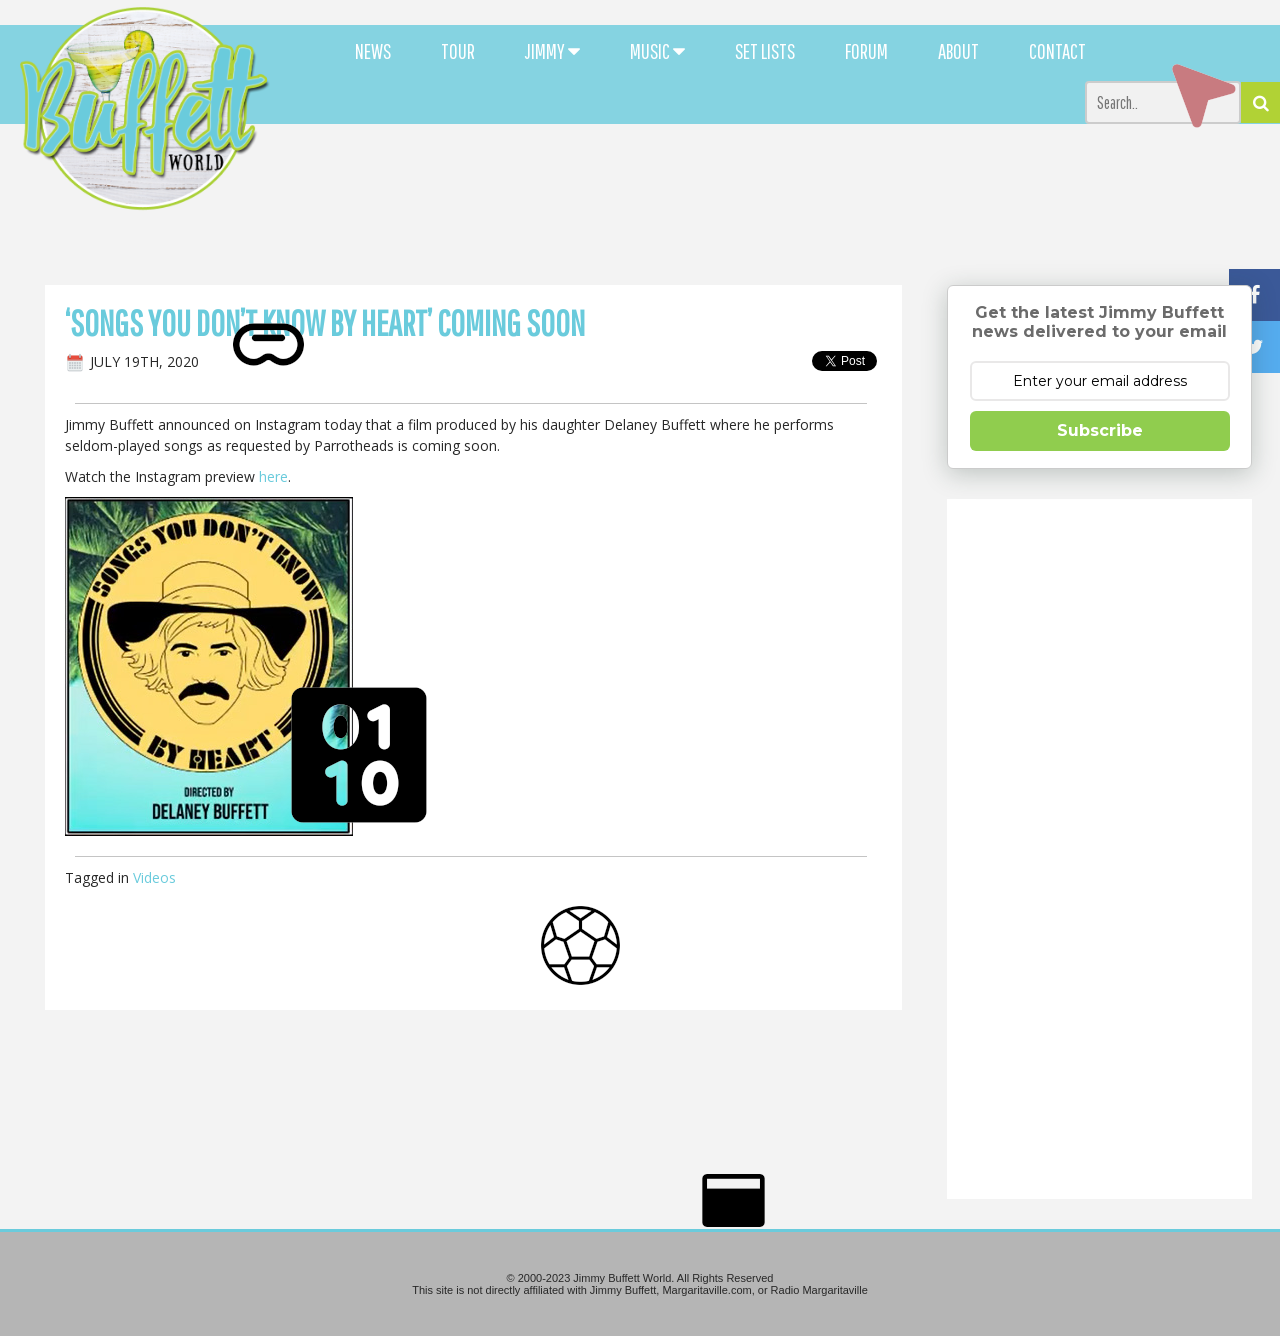  What do you see at coordinates (733, 1200) in the screenshot?
I see `open web browser` at bounding box center [733, 1200].